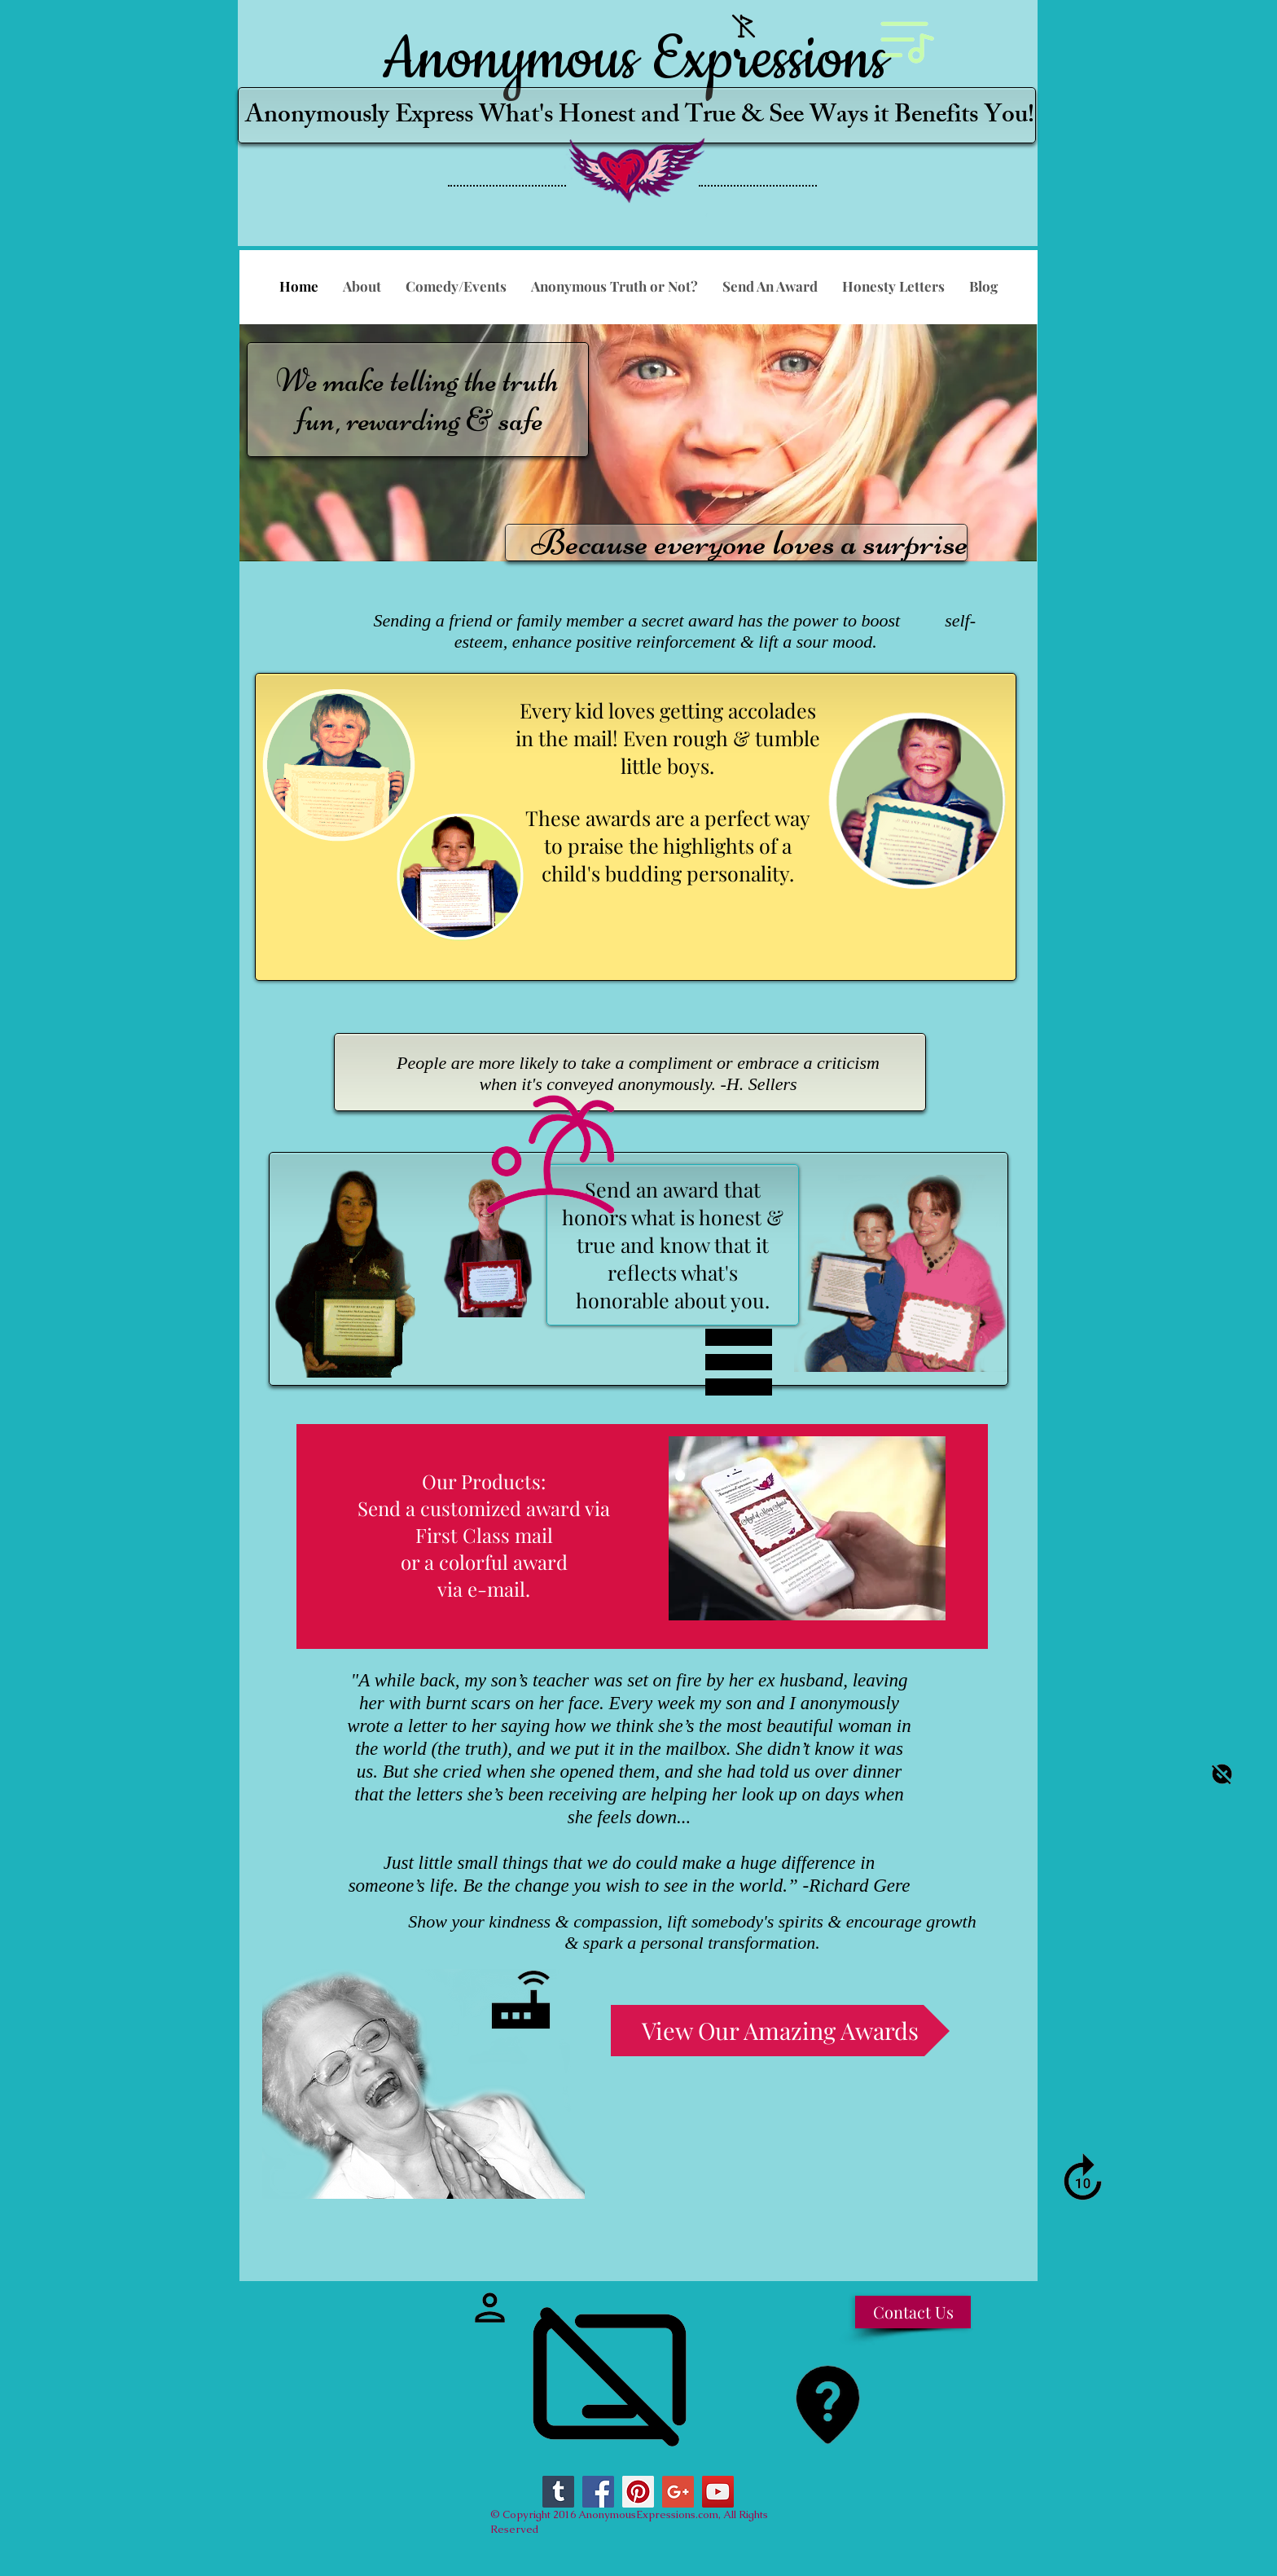  I want to click on view your profile, so click(489, 2307).